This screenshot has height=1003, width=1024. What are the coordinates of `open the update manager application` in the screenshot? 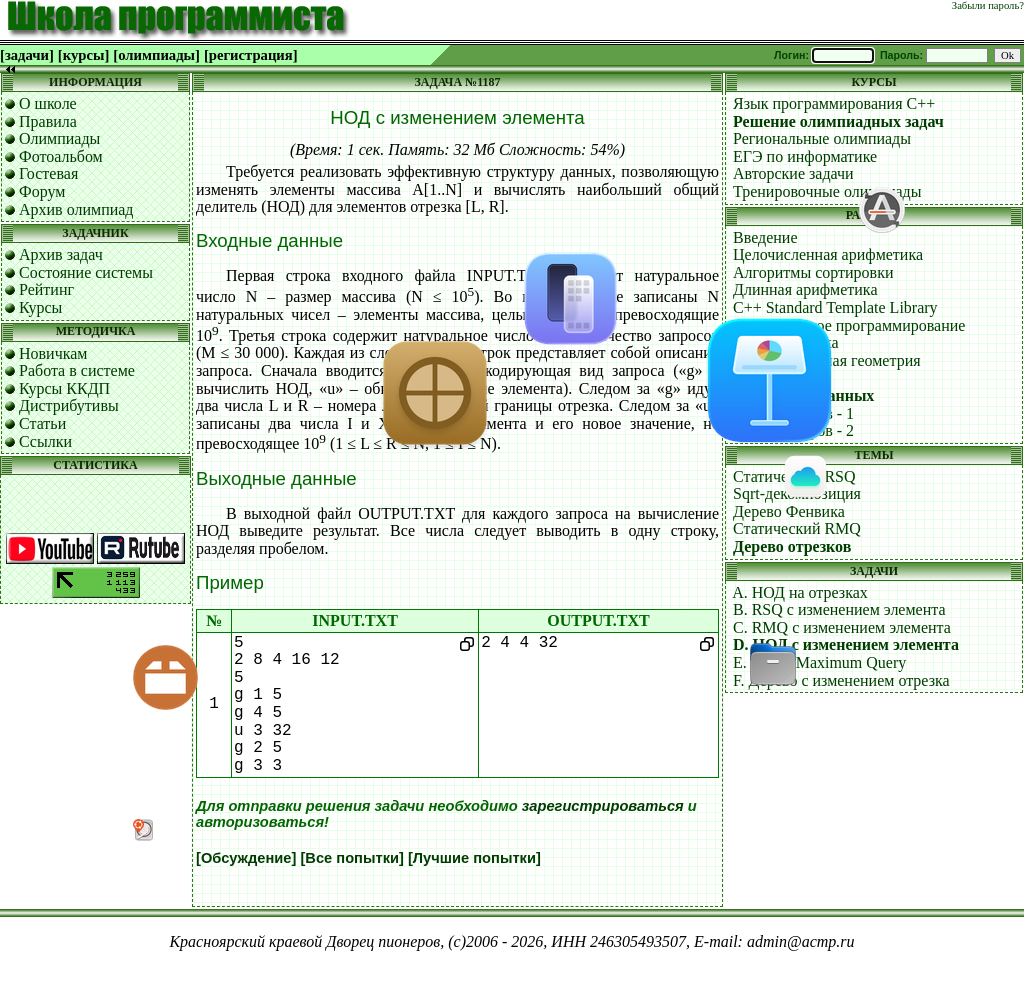 It's located at (882, 210).